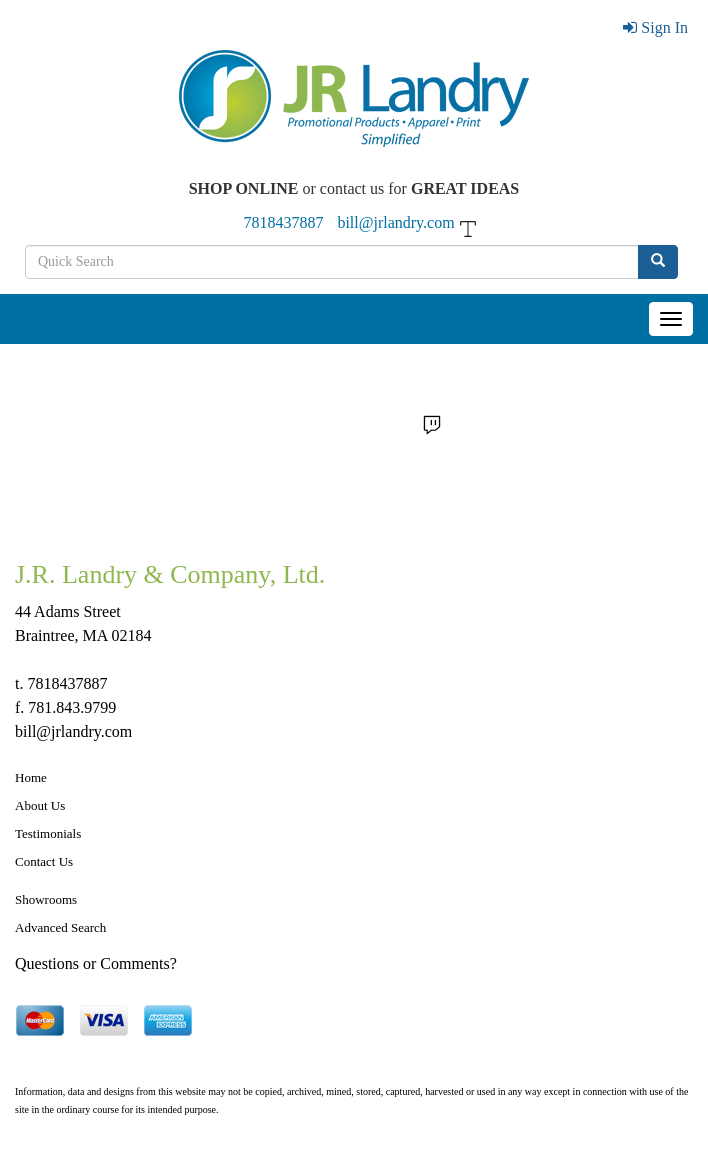 Image resolution: width=708 pixels, height=1149 pixels. I want to click on format text or change typography settings, so click(468, 229).